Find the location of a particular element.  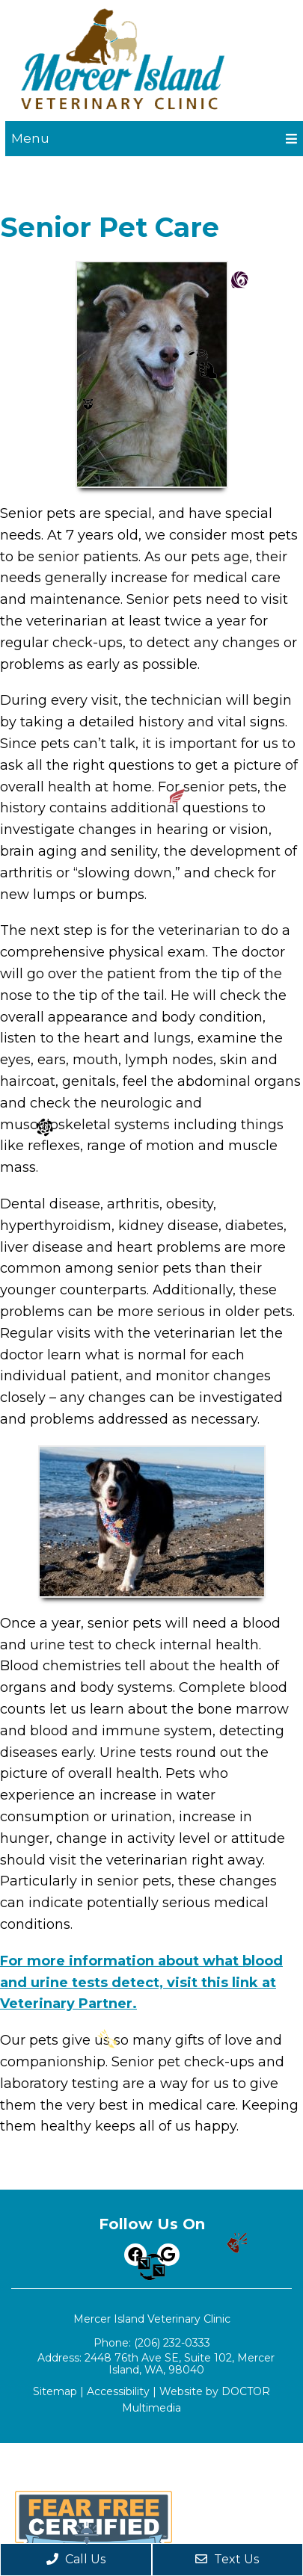

indicates a monster or creature ability in a game interface is located at coordinates (239, 279).